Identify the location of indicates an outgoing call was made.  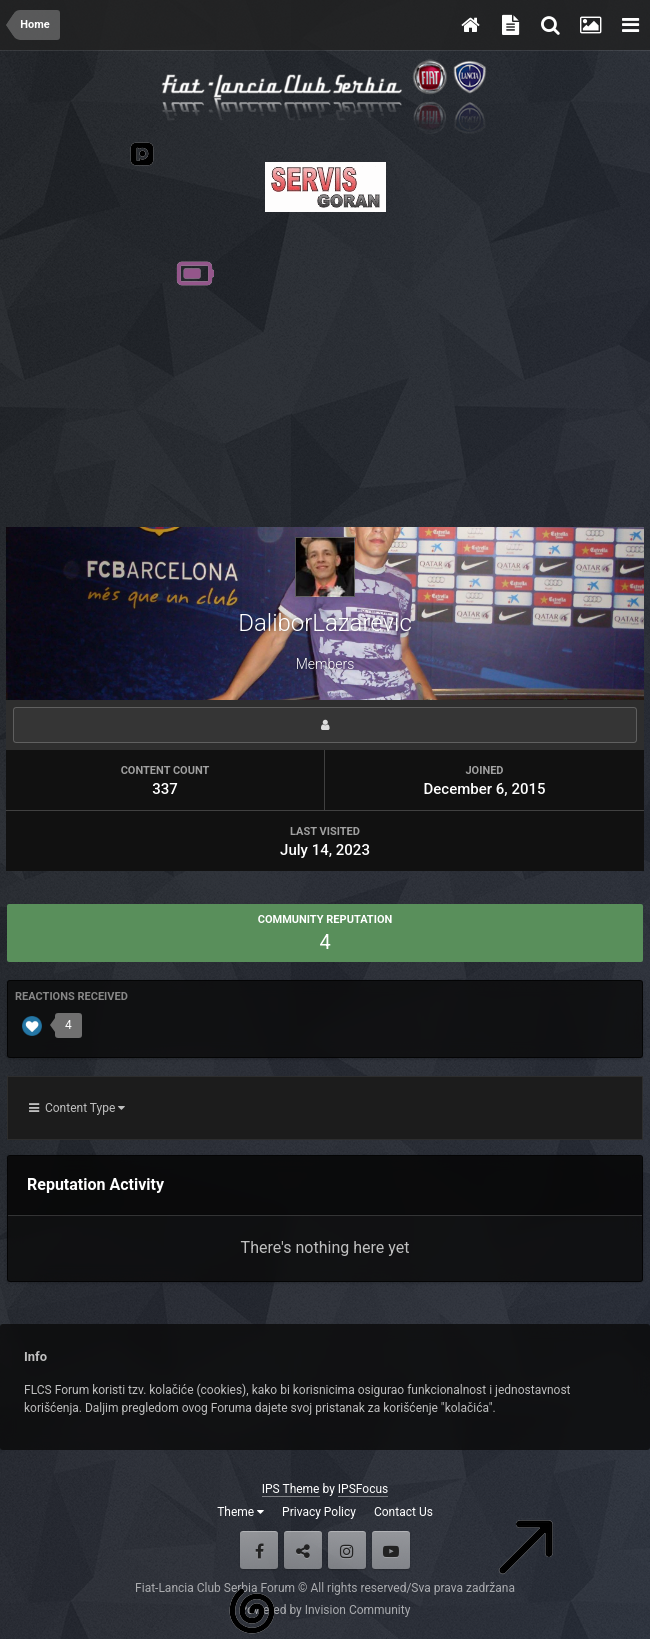
(527, 1546).